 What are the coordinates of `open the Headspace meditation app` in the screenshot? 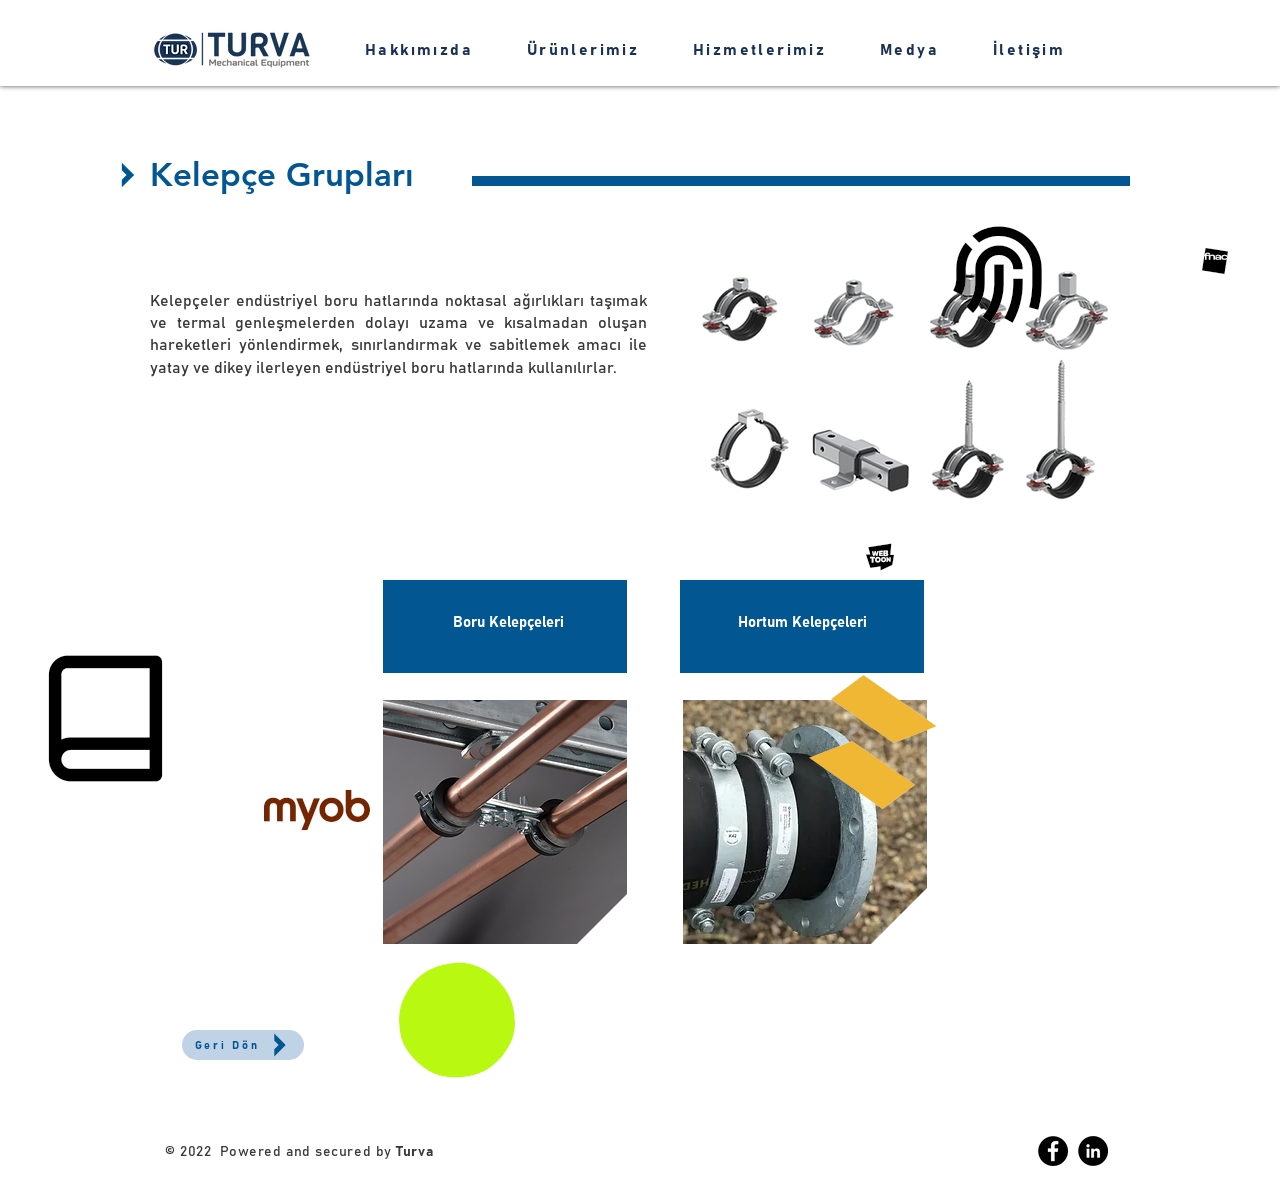 It's located at (457, 1020).